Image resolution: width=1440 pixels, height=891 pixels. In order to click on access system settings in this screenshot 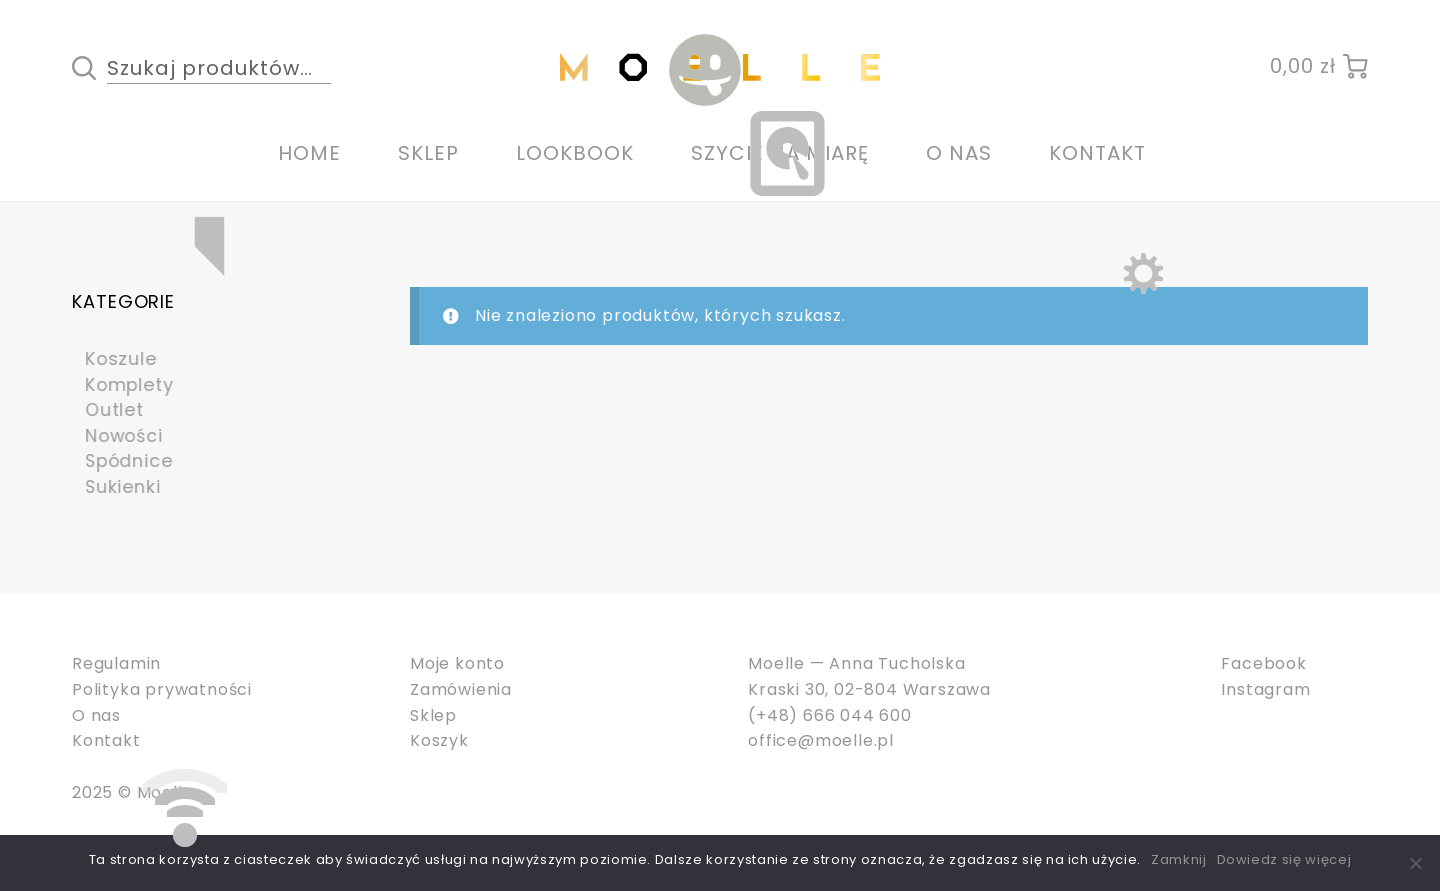, I will do `click(1143, 273)`.